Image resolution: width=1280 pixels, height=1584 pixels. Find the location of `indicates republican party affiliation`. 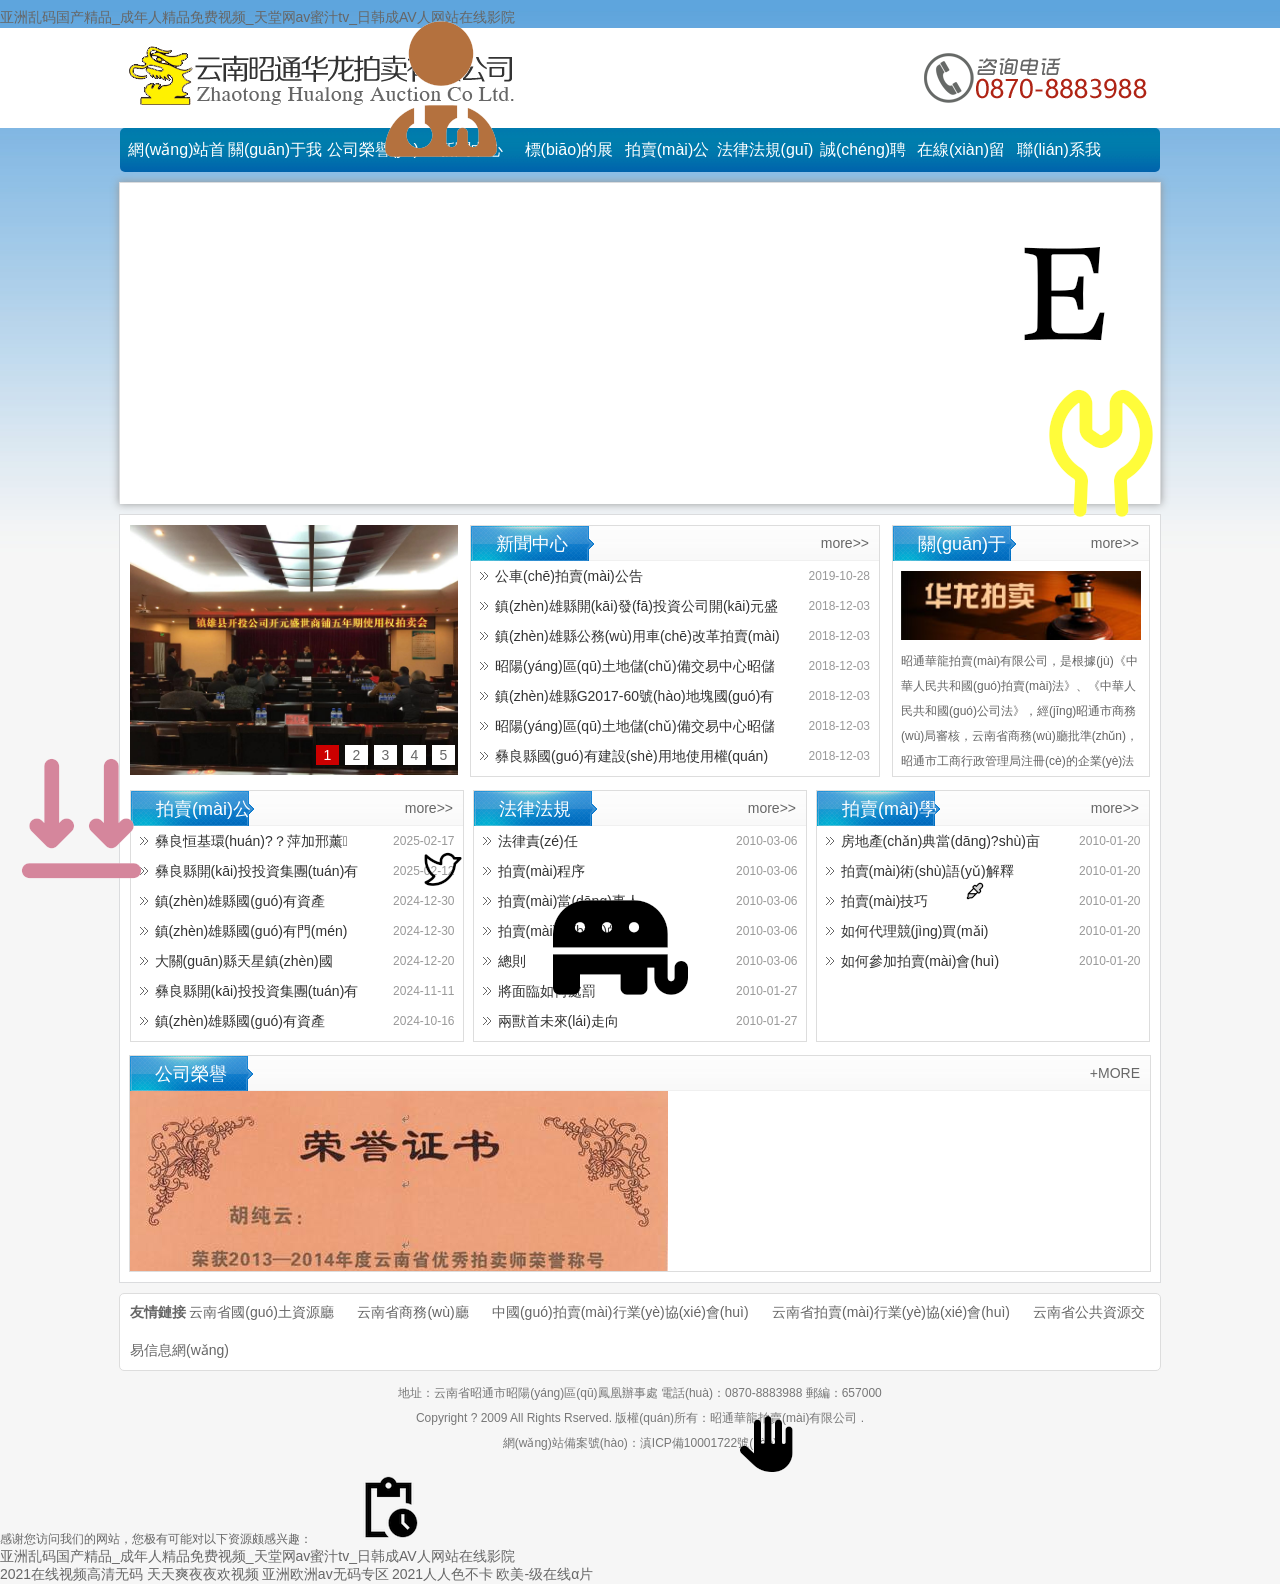

indicates republican party affiliation is located at coordinates (620, 947).